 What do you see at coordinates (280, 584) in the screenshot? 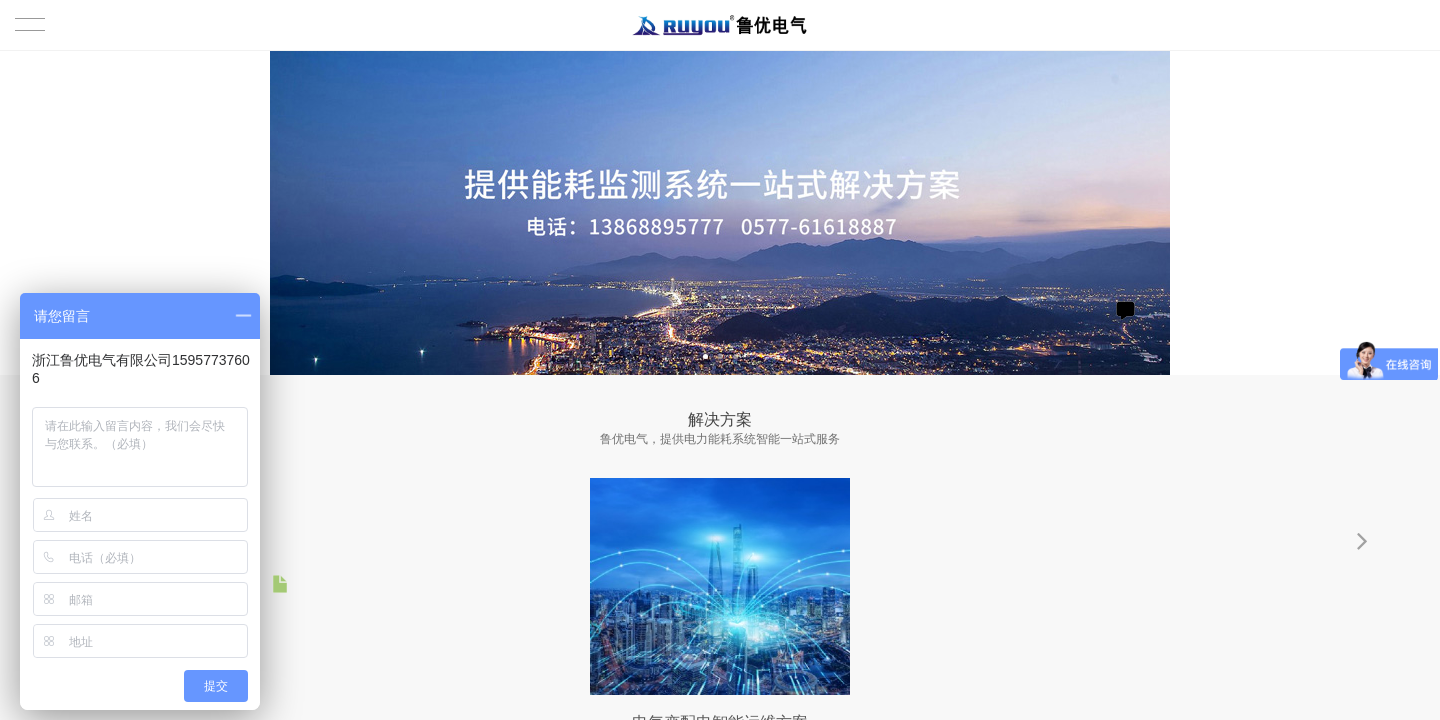
I see `view document details` at bounding box center [280, 584].